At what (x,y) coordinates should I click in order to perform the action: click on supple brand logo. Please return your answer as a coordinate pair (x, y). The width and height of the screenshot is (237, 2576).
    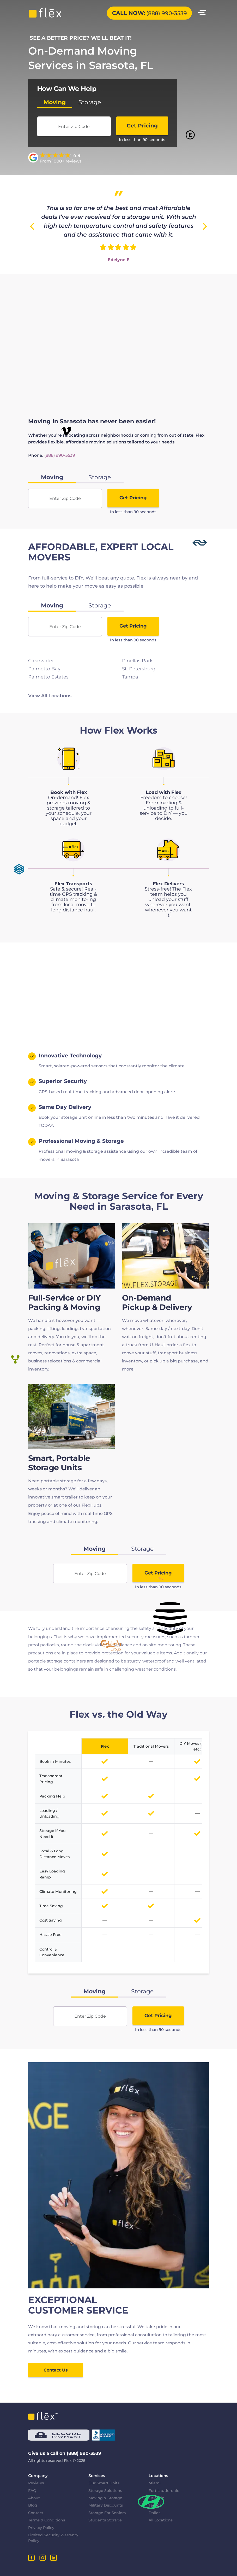
    Looking at the image, I should click on (160, 1579).